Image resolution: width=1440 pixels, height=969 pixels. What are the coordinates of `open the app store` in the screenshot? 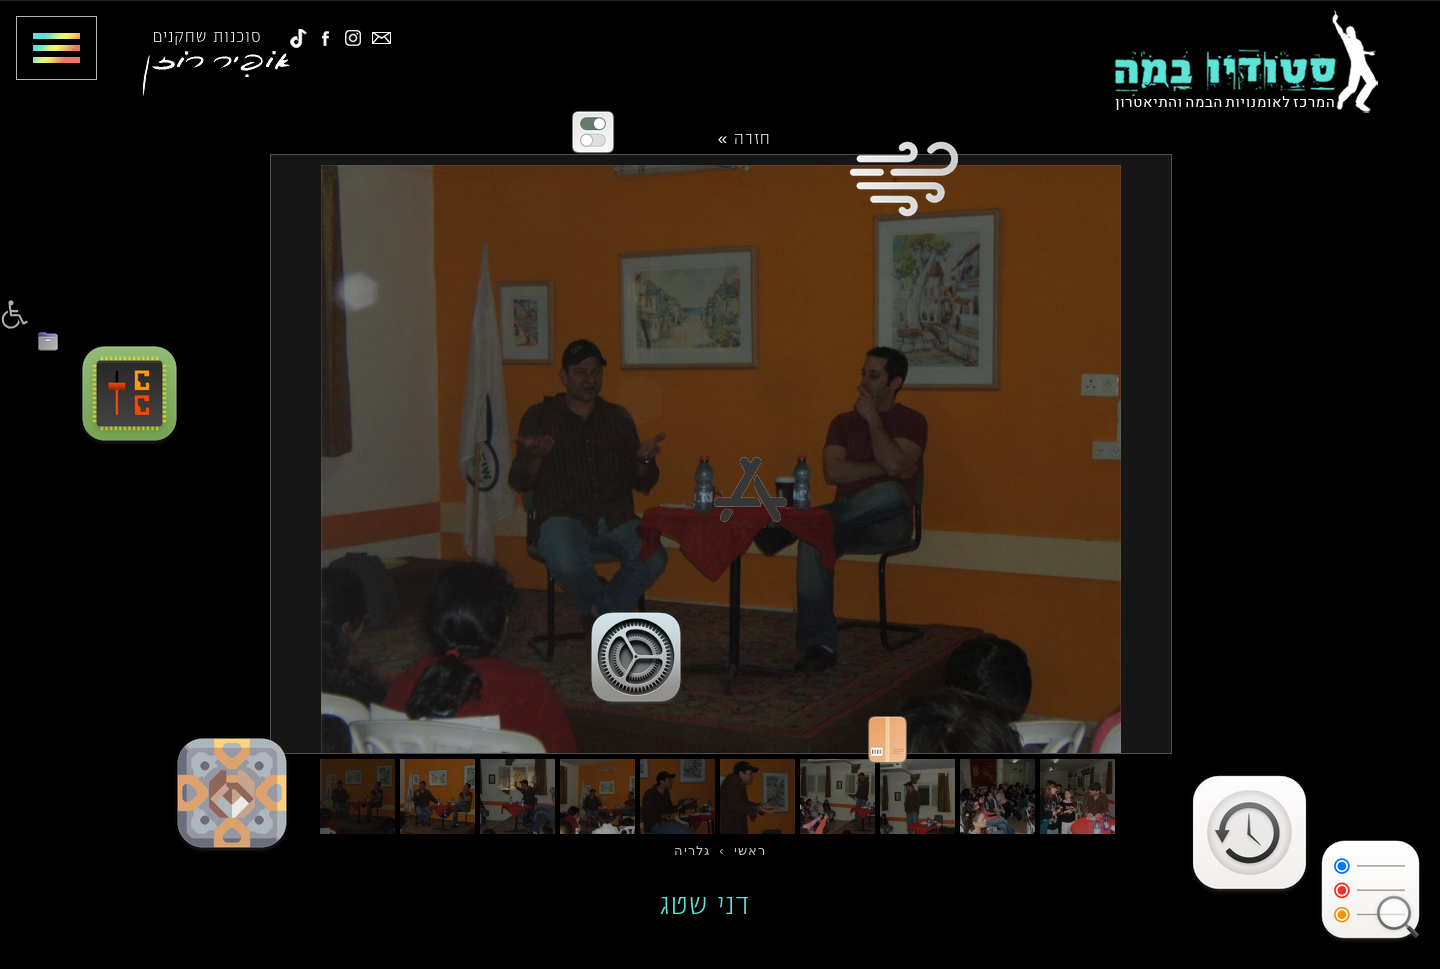 It's located at (750, 488).